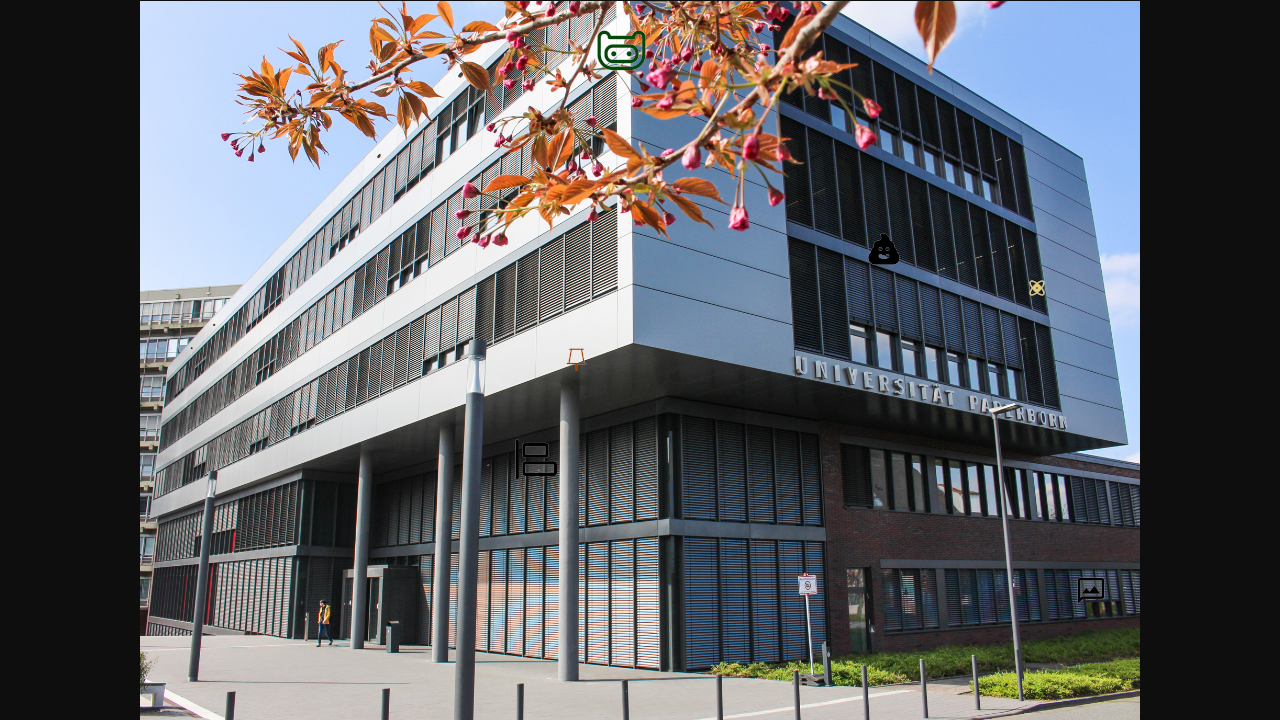 Image resolution: width=1280 pixels, height=720 pixels. Describe the element at coordinates (1091, 591) in the screenshot. I see `send or receive a picture message (MMS)` at that location.